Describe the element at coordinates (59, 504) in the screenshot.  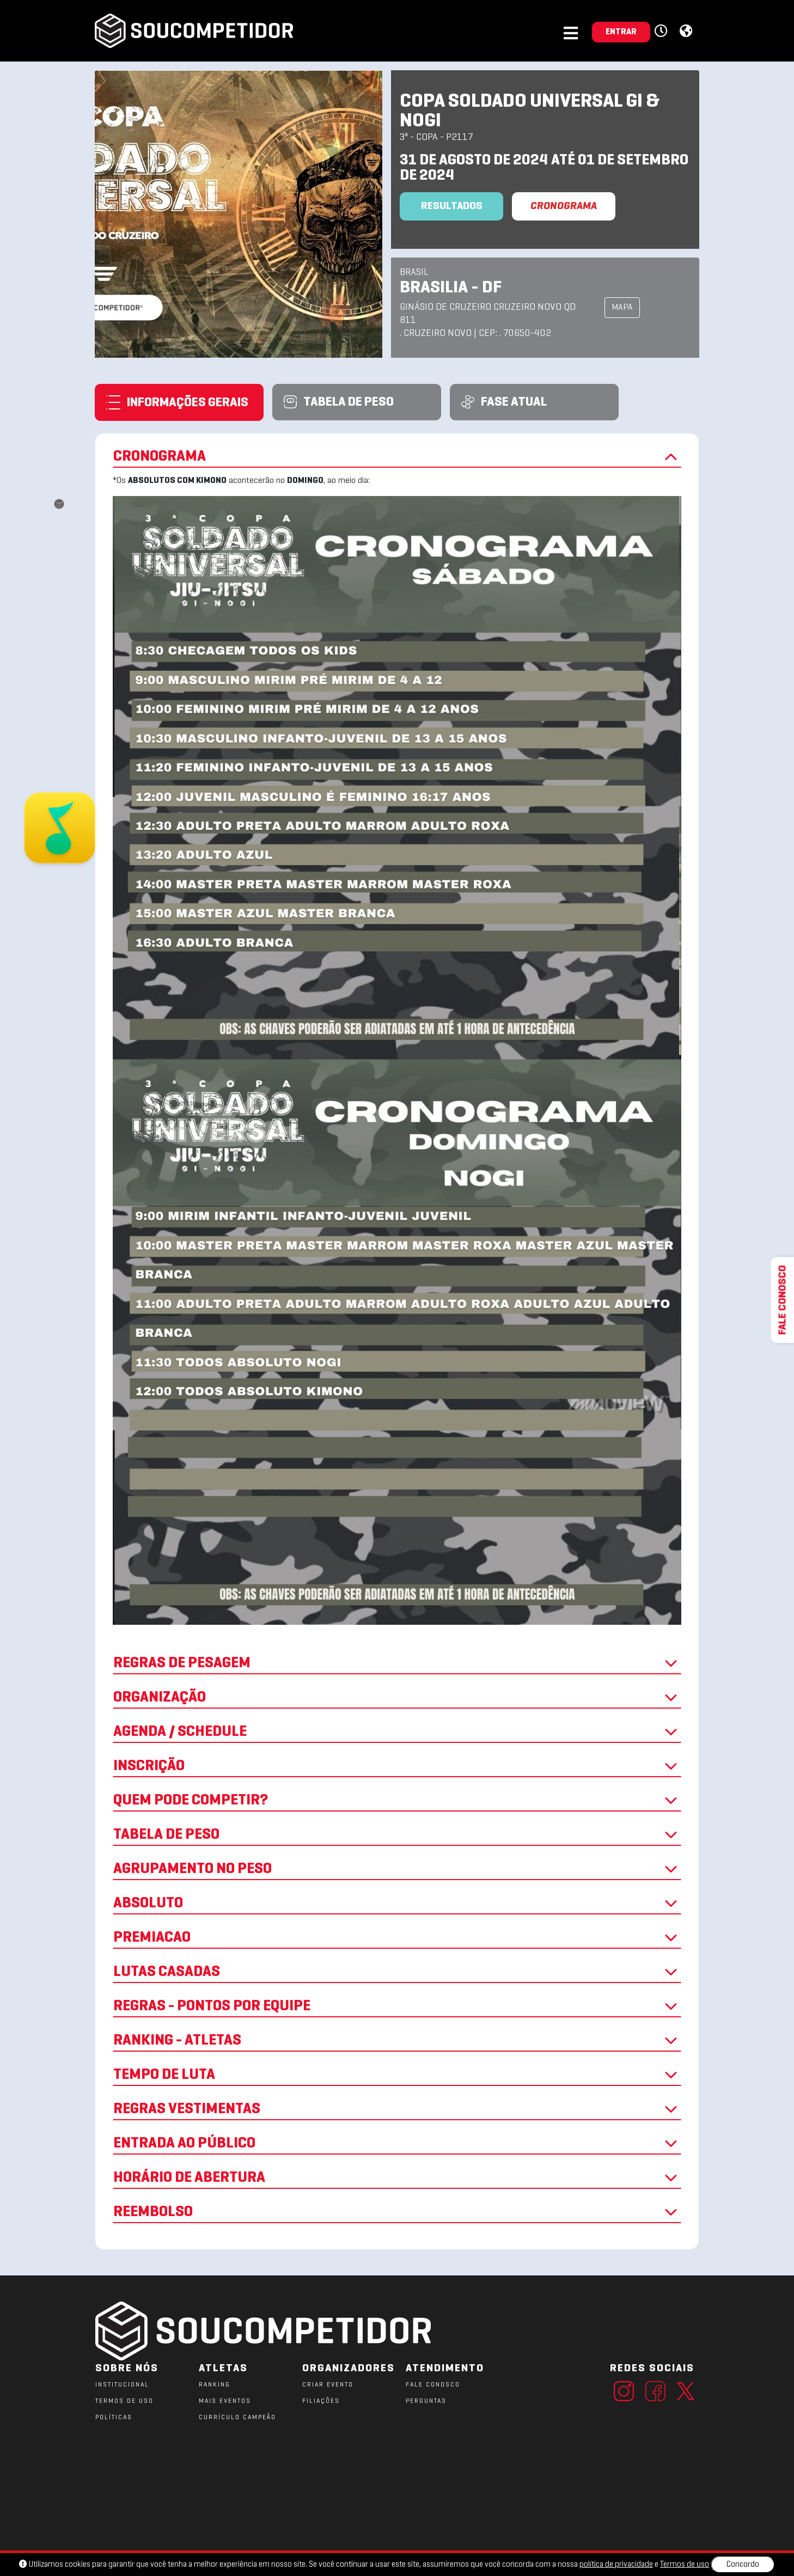
I see `open the clock app` at that location.